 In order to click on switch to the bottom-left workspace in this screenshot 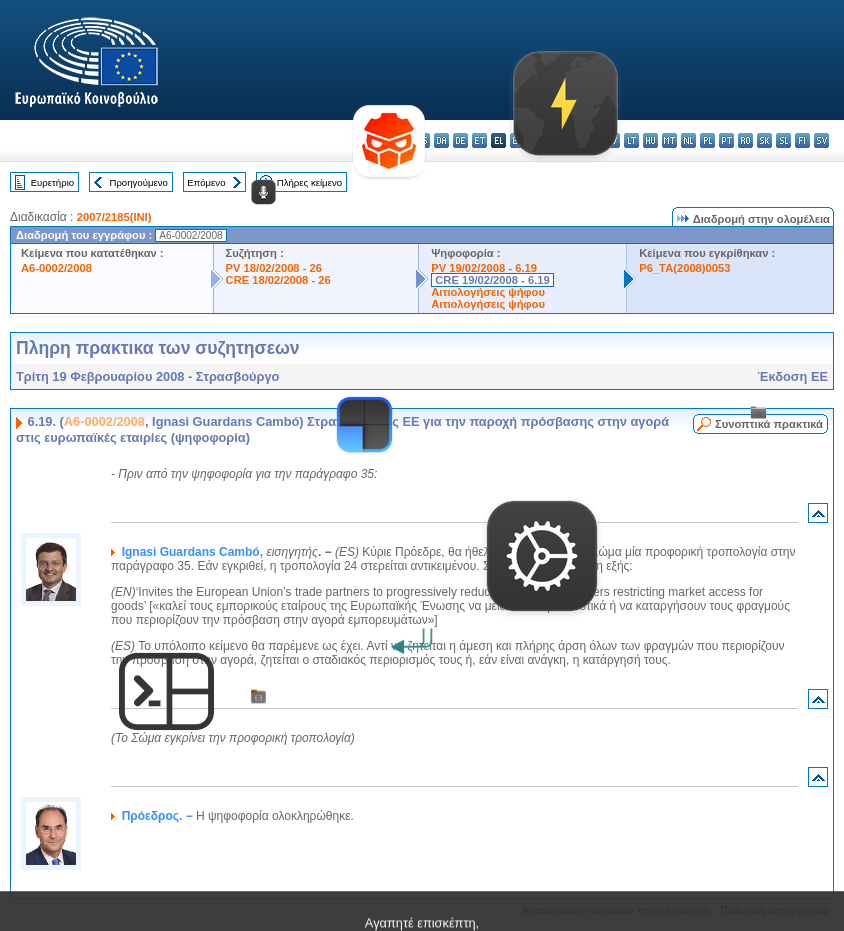, I will do `click(364, 424)`.